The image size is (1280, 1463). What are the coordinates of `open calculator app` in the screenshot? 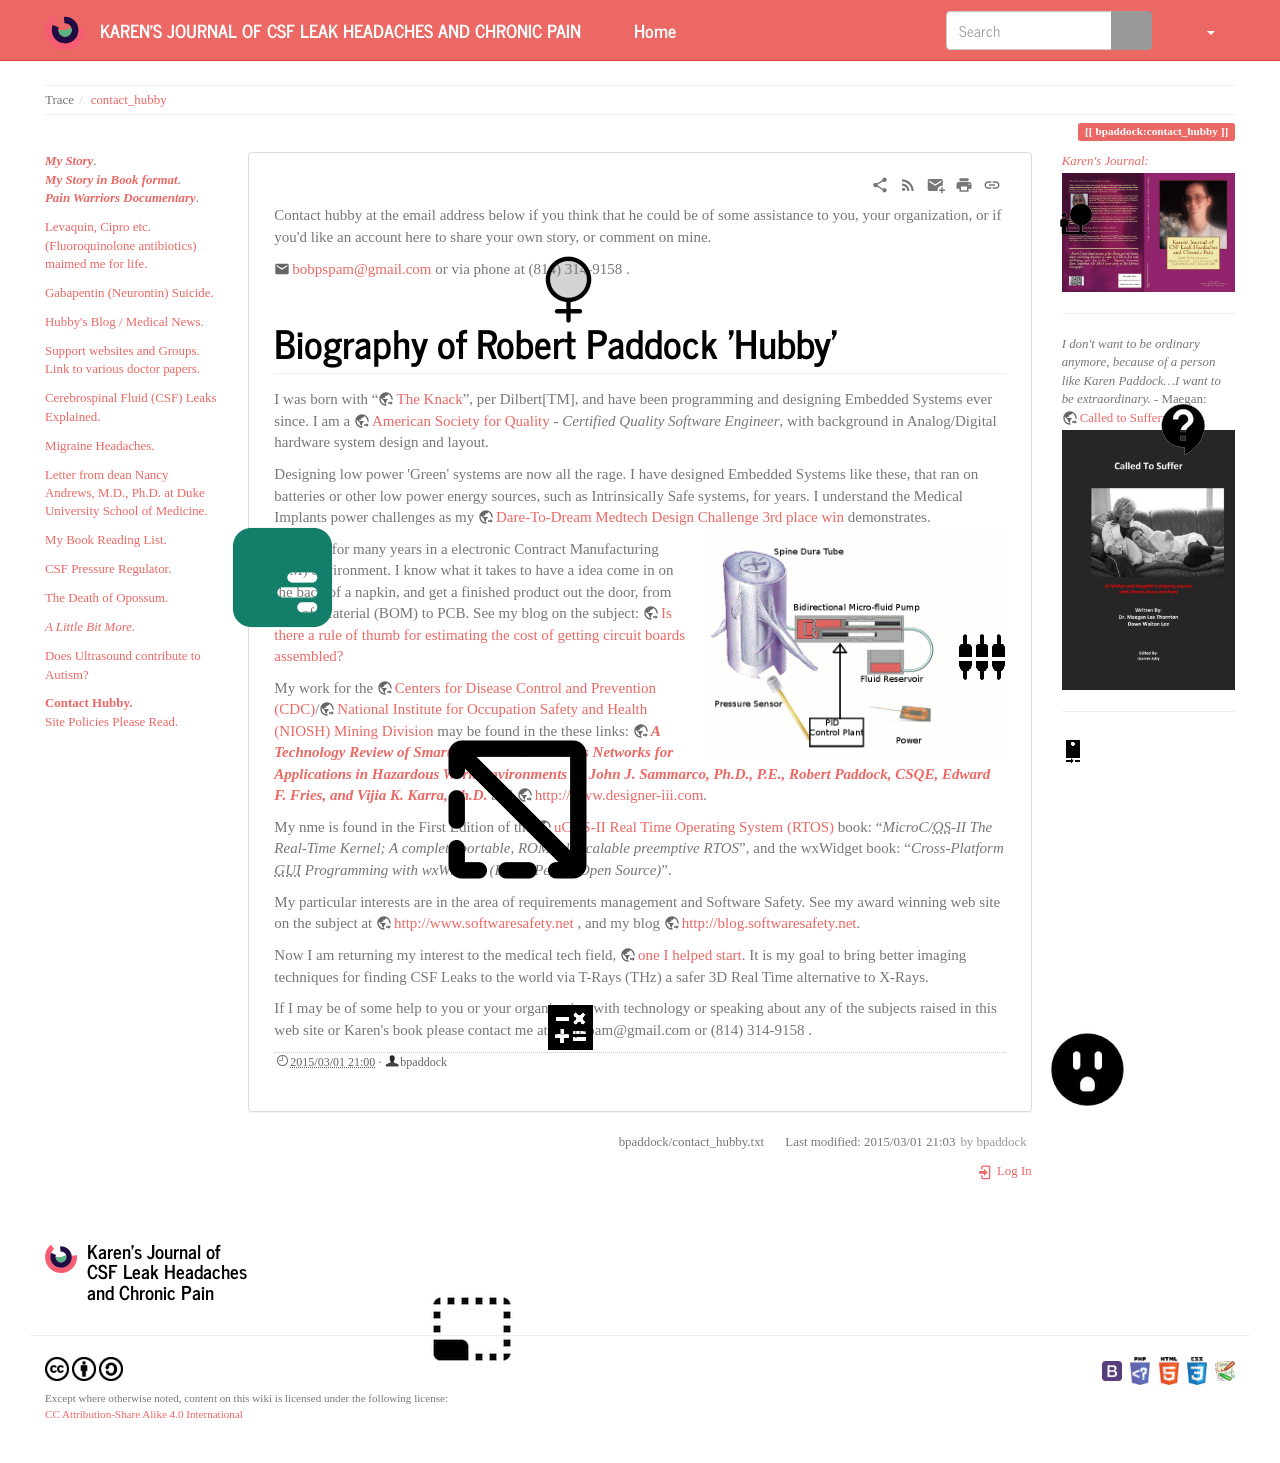 It's located at (570, 1027).